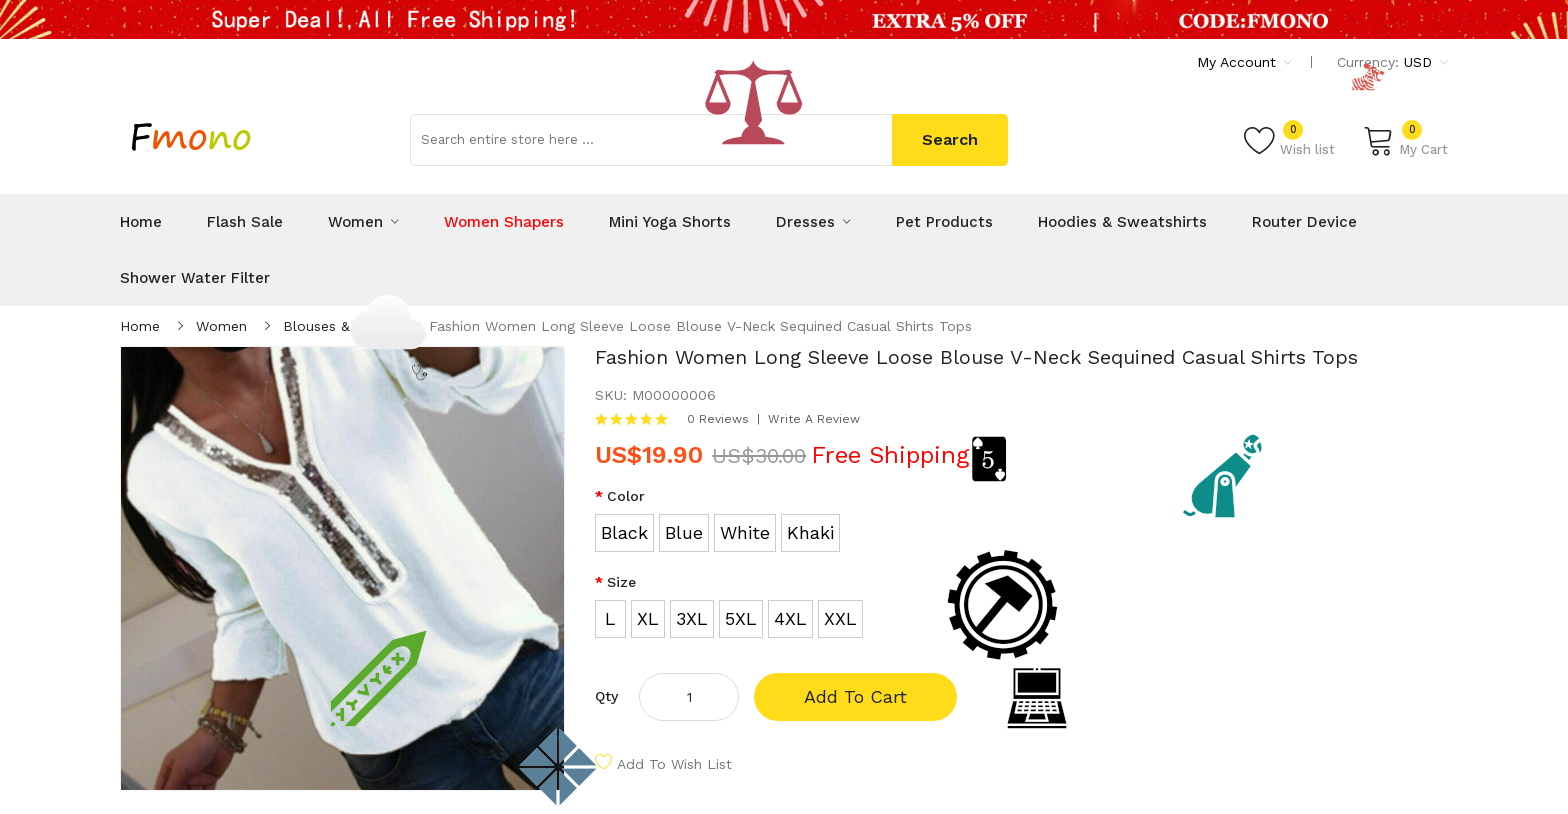  What do you see at coordinates (558, 767) in the screenshot?
I see `toggle grid or quadrant view` at bounding box center [558, 767].